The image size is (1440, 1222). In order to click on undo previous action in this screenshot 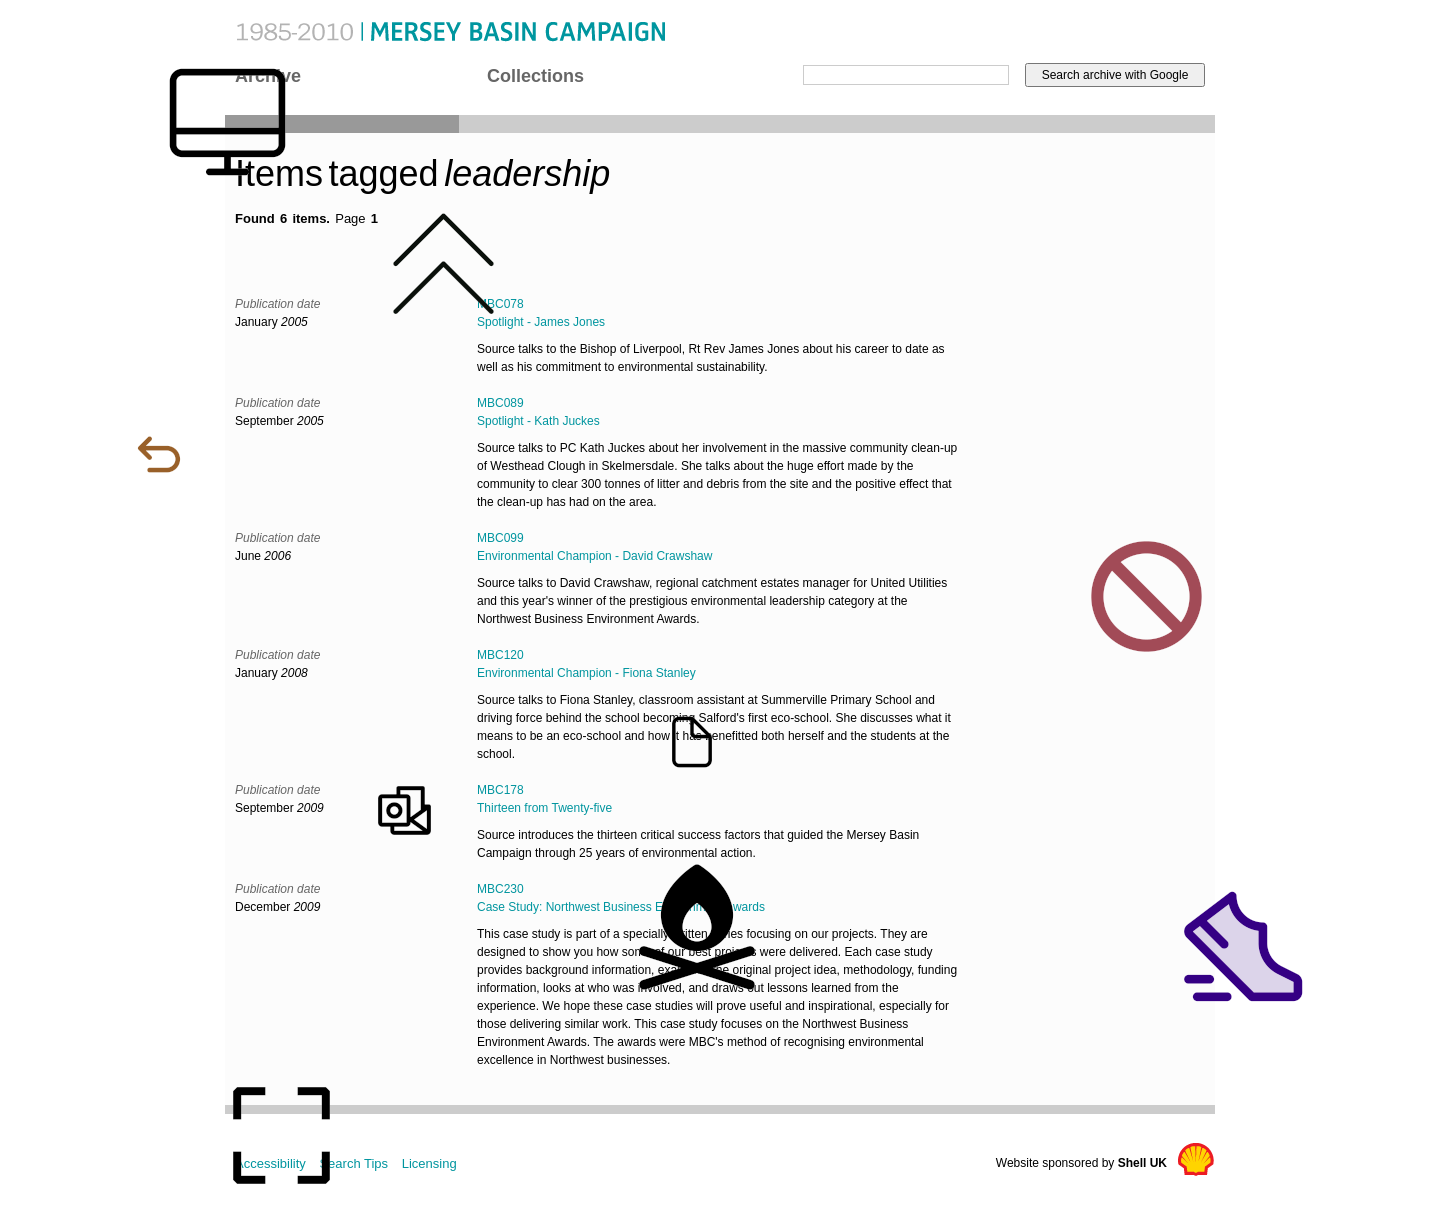, I will do `click(159, 456)`.